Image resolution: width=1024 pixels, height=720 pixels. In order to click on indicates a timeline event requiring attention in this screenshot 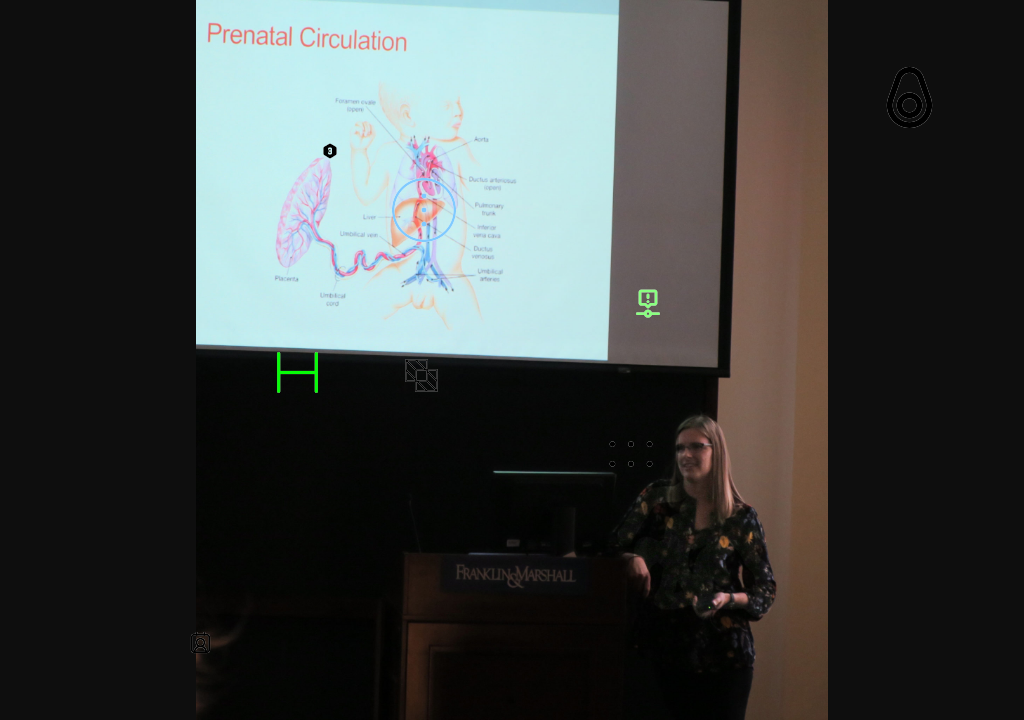, I will do `click(648, 303)`.